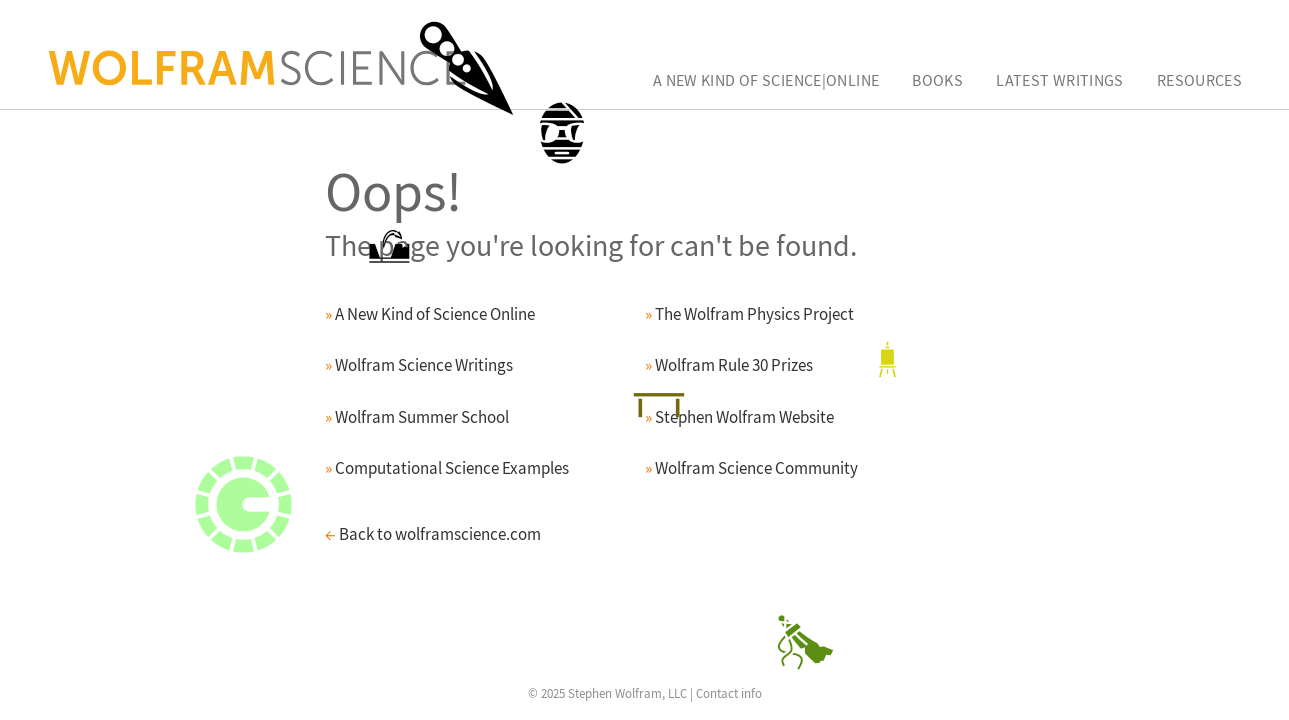  I want to click on view or edit table data, so click(659, 392).